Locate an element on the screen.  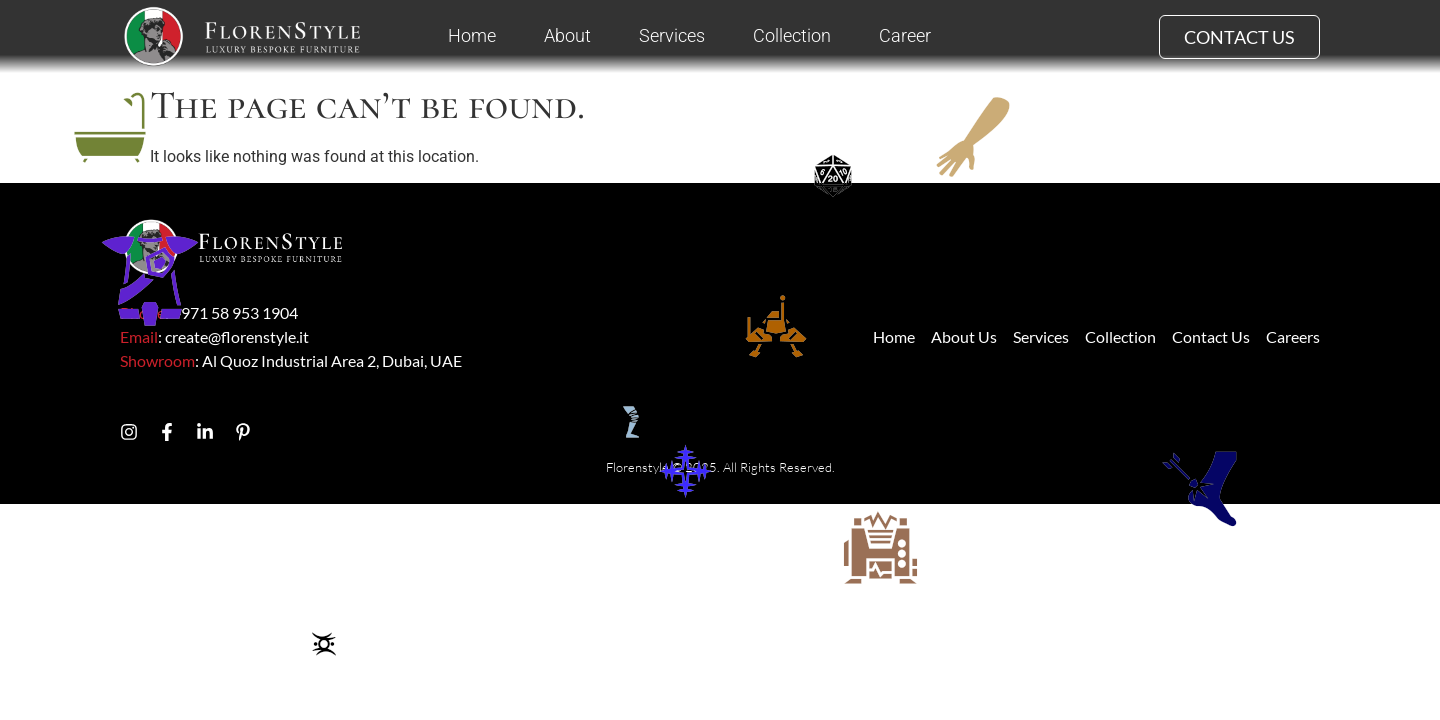
indicates a character's weakness or vulnerability is located at coordinates (1199, 489).